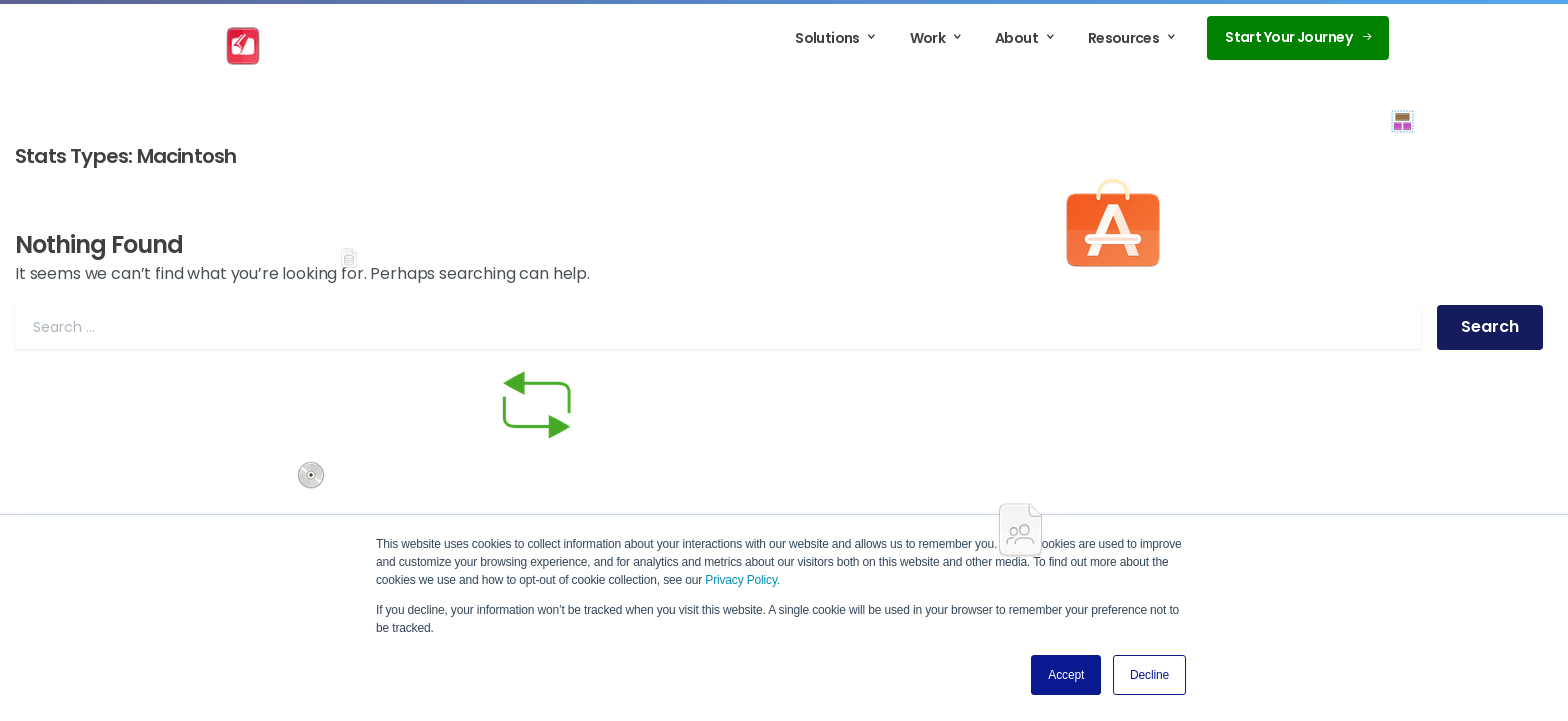  What do you see at coordinates (349, 258) in the screenshot?
I see `sqlite3 database file` at bounding box center [349, 258].